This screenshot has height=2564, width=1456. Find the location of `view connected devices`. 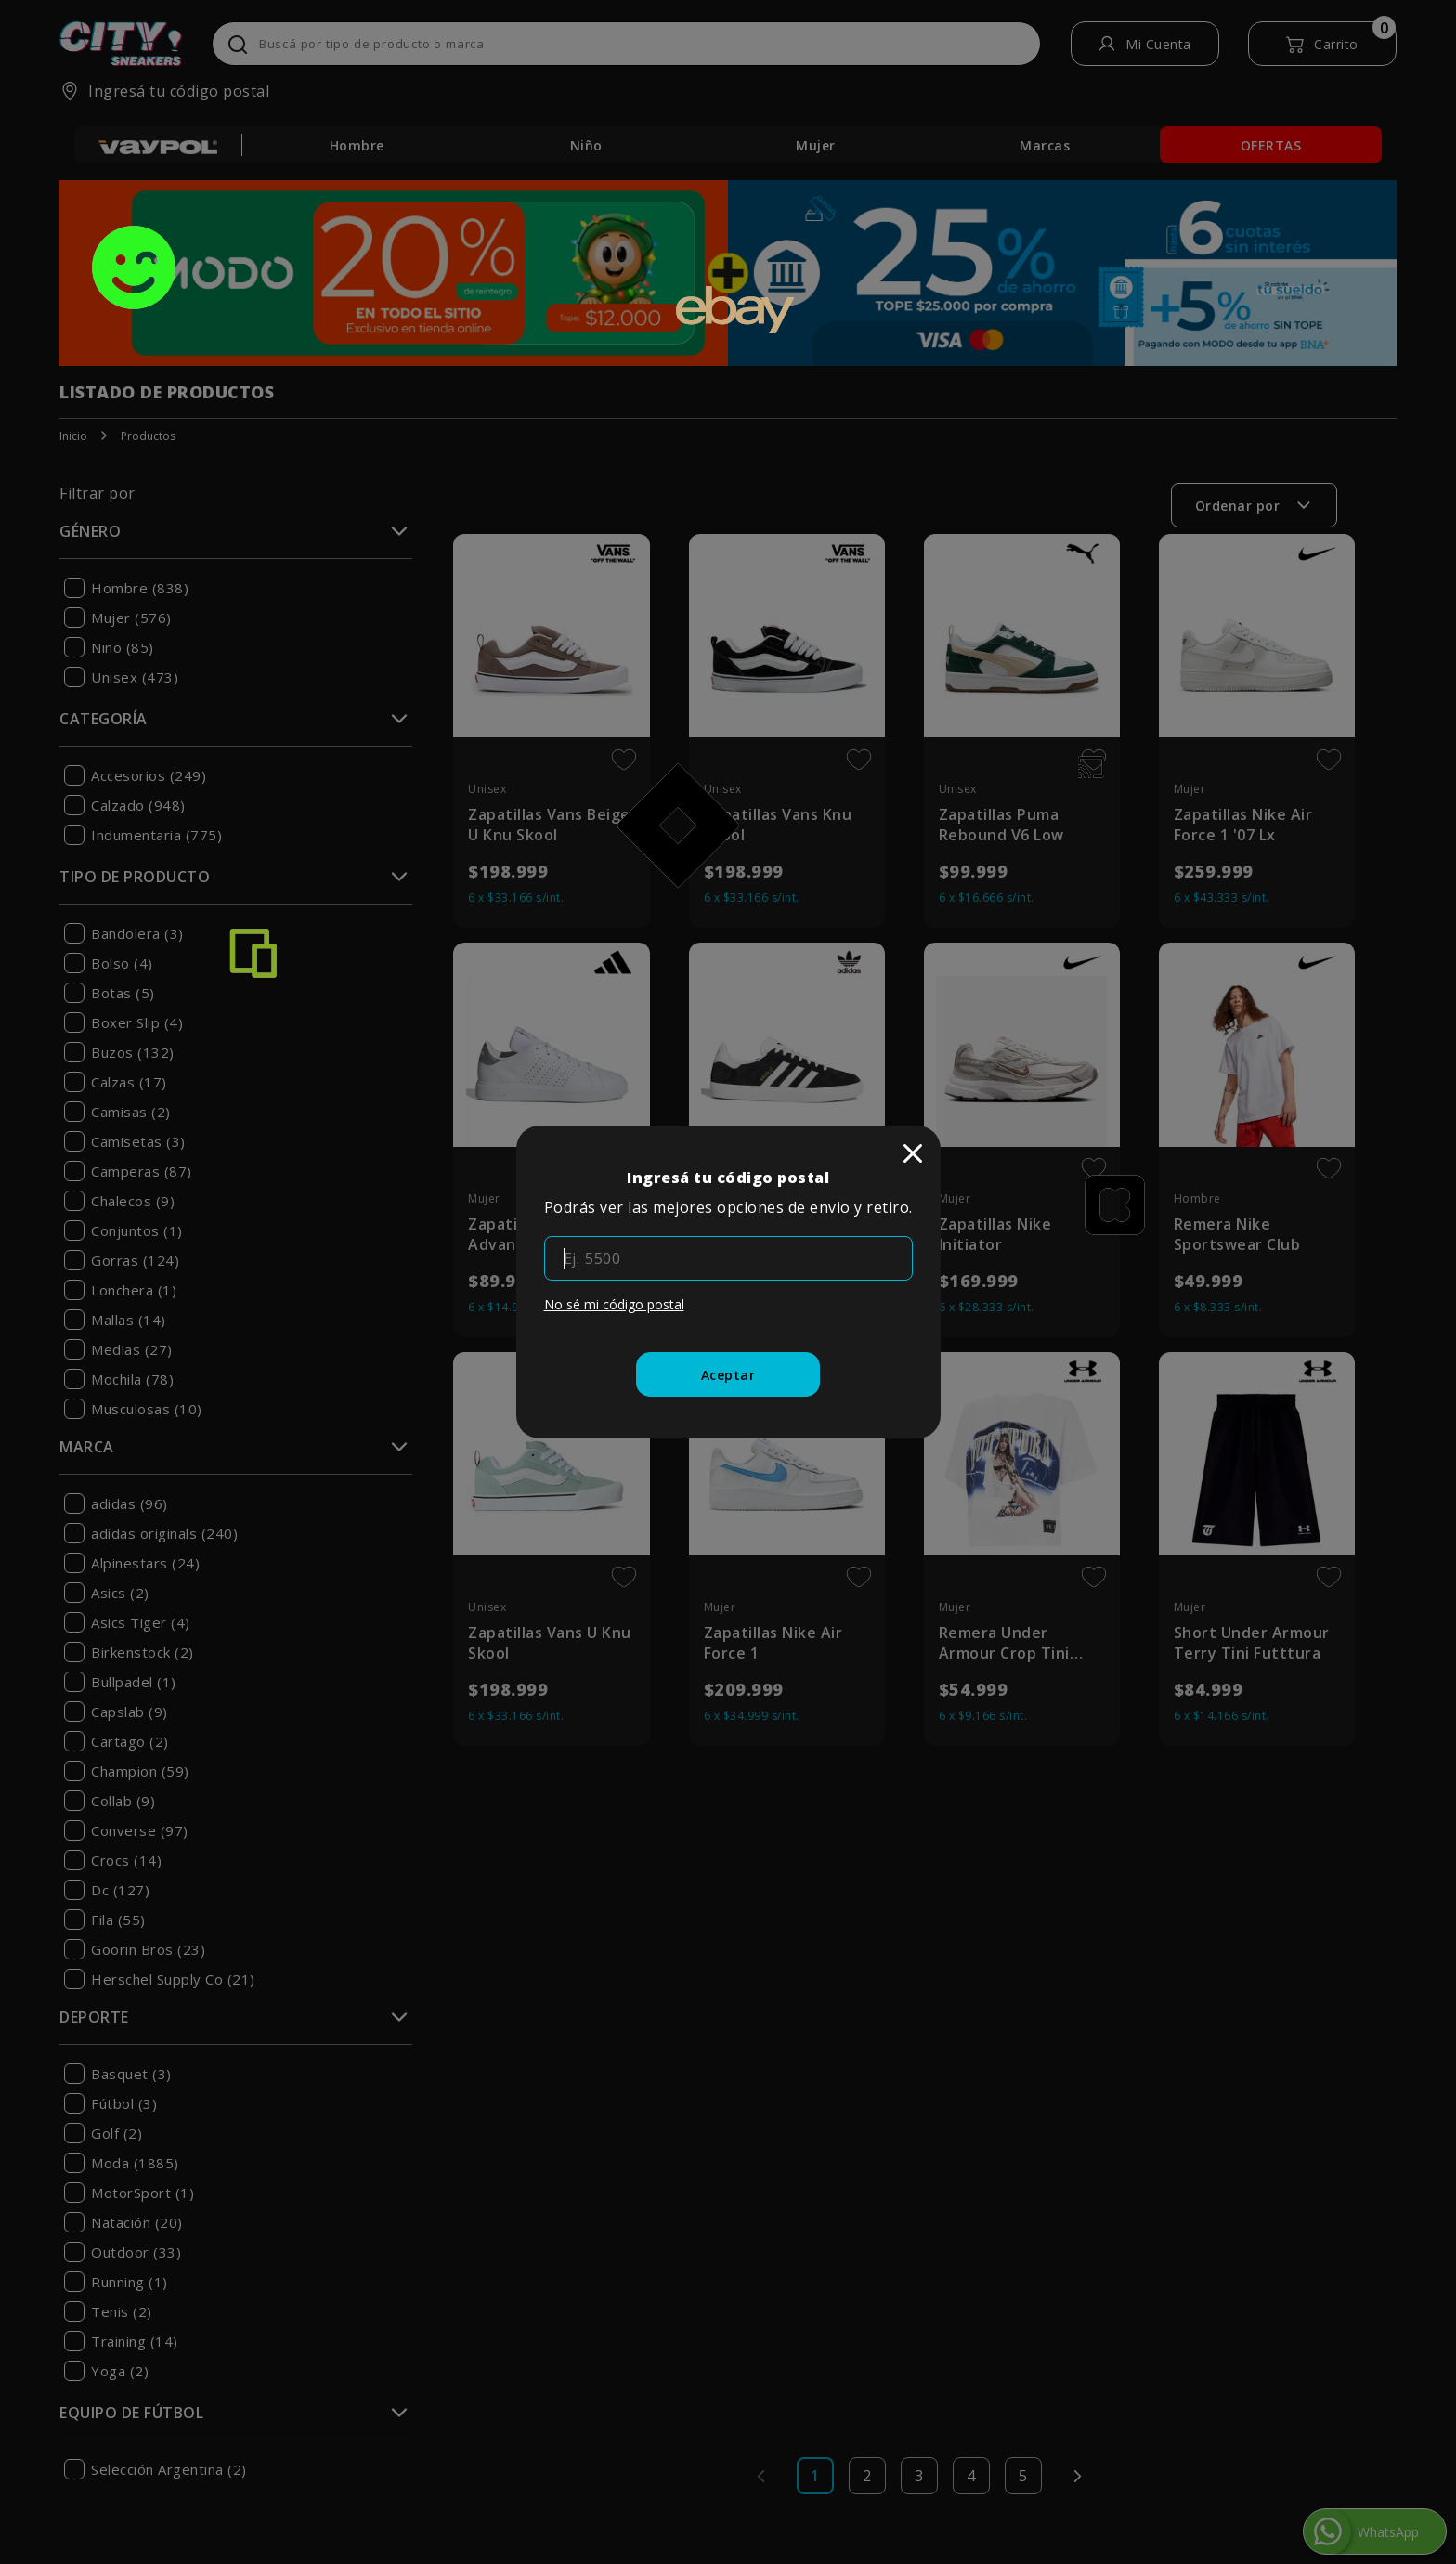

view connected devices is located at coordinates (252, 953).